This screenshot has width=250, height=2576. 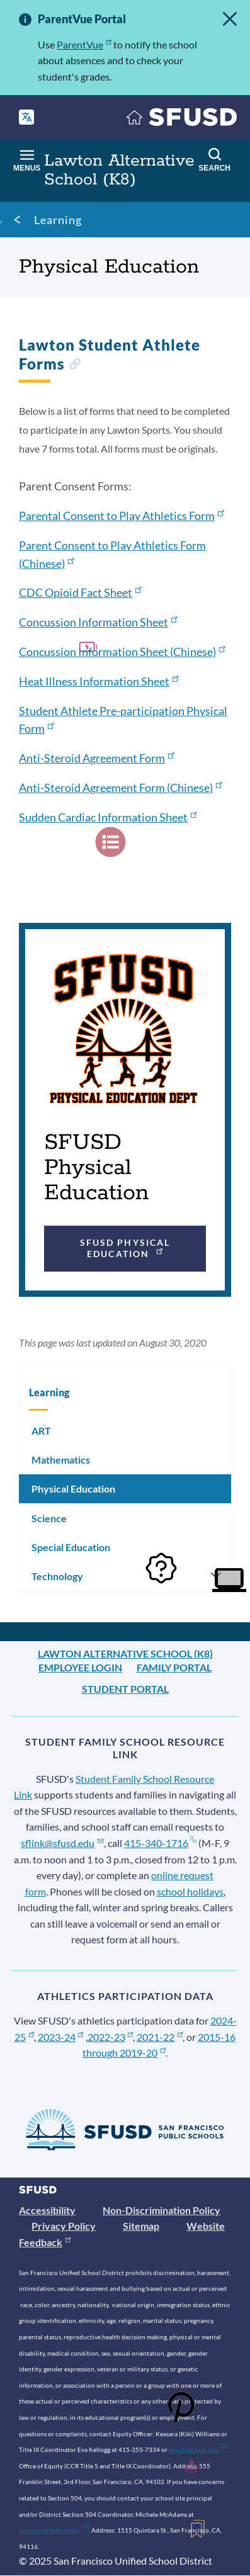 What do you see at coordinates (110, 842) in the screenshot?
I see `view list or menu options` at bounding box center [110, 842].